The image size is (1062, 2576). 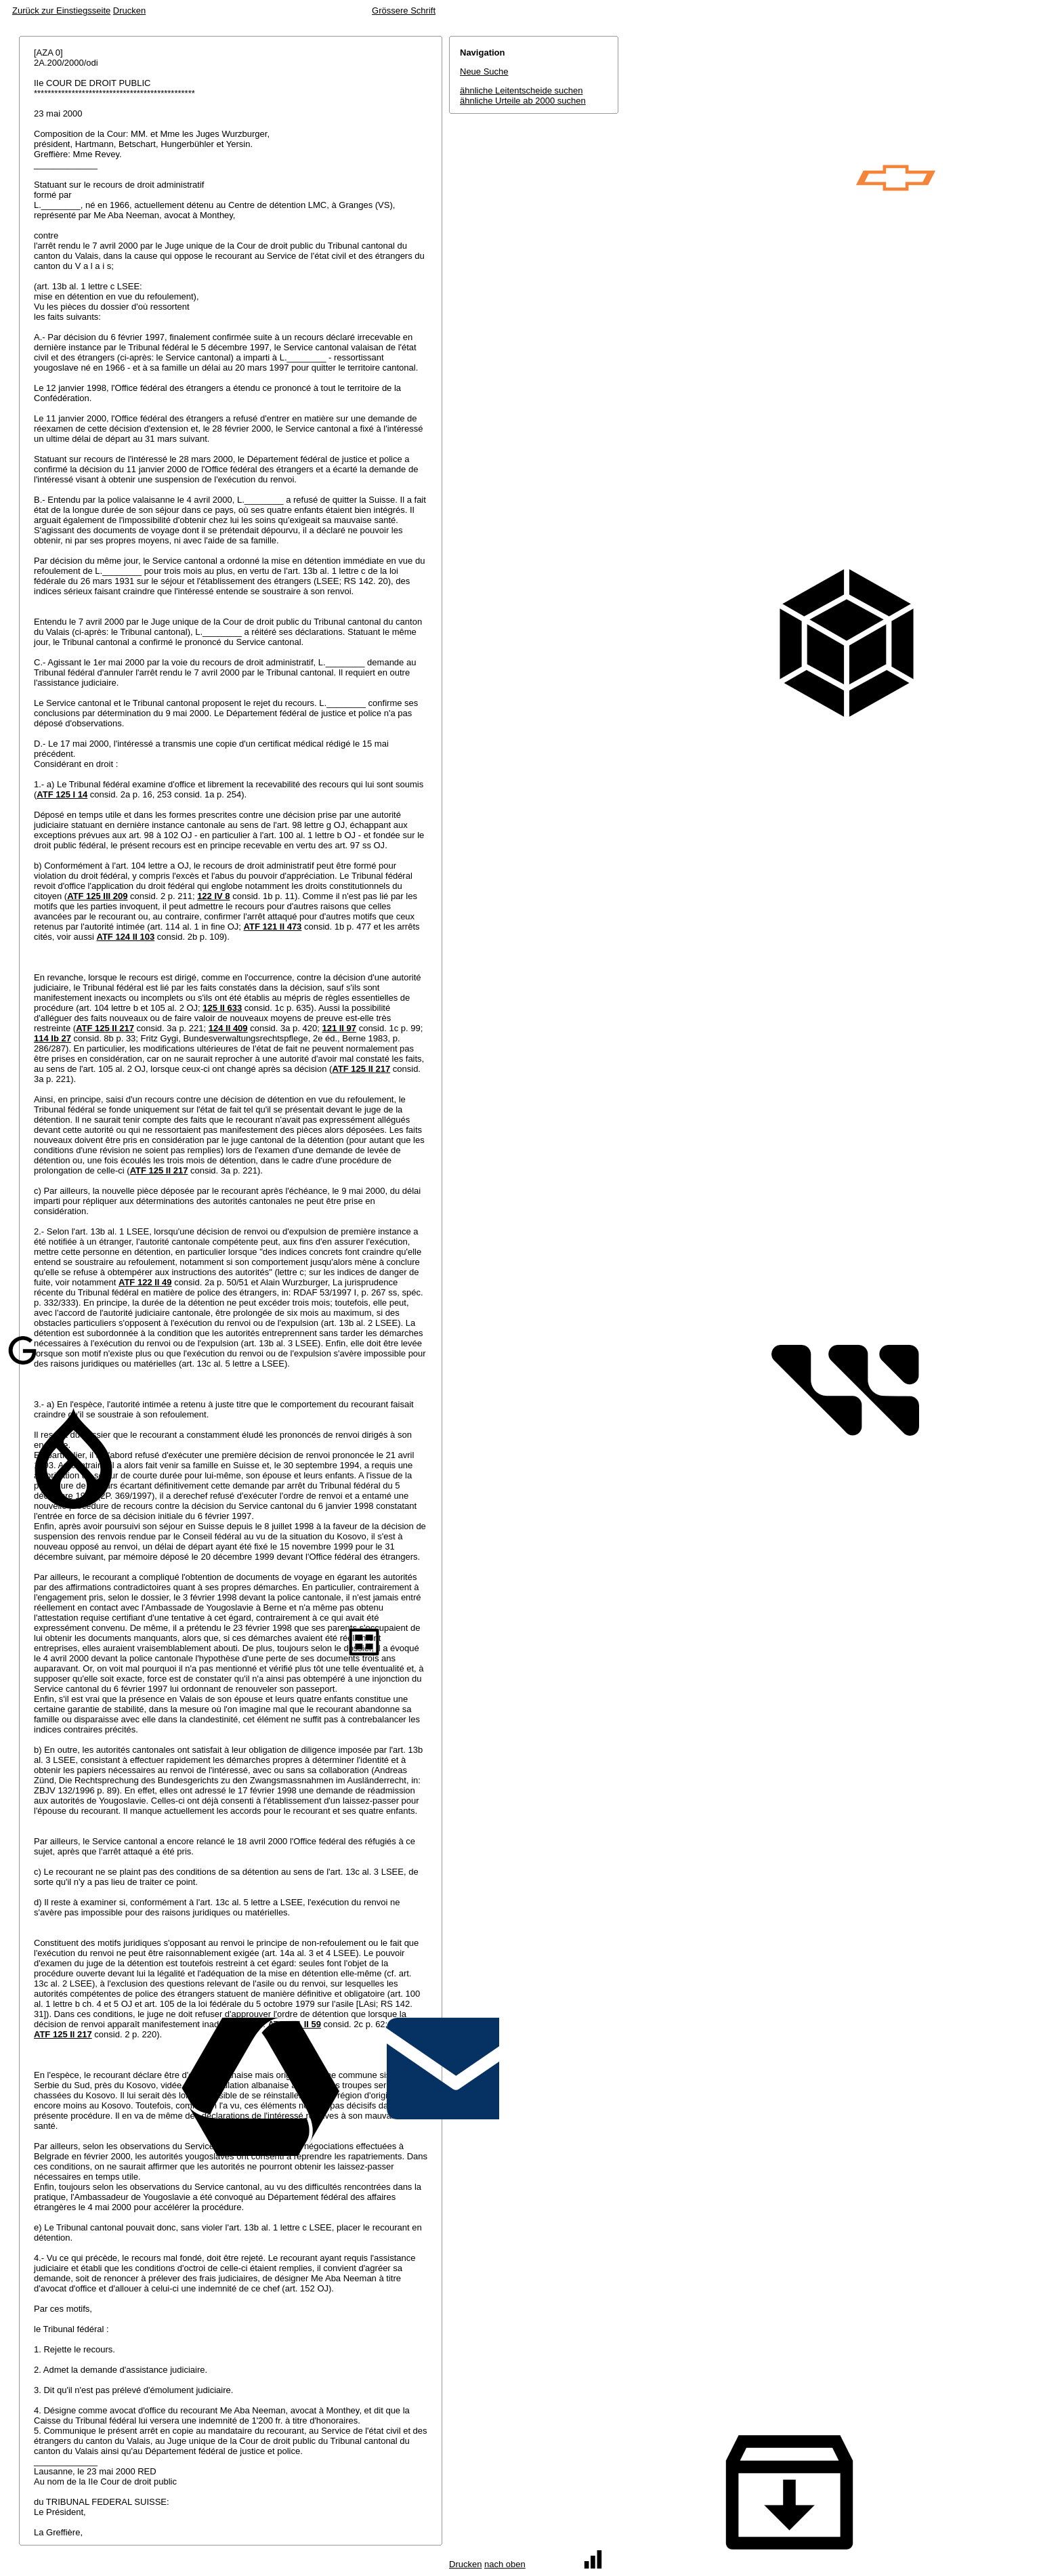 I want to click on mailbox.org email service logo, so click(x=443, y=2069).